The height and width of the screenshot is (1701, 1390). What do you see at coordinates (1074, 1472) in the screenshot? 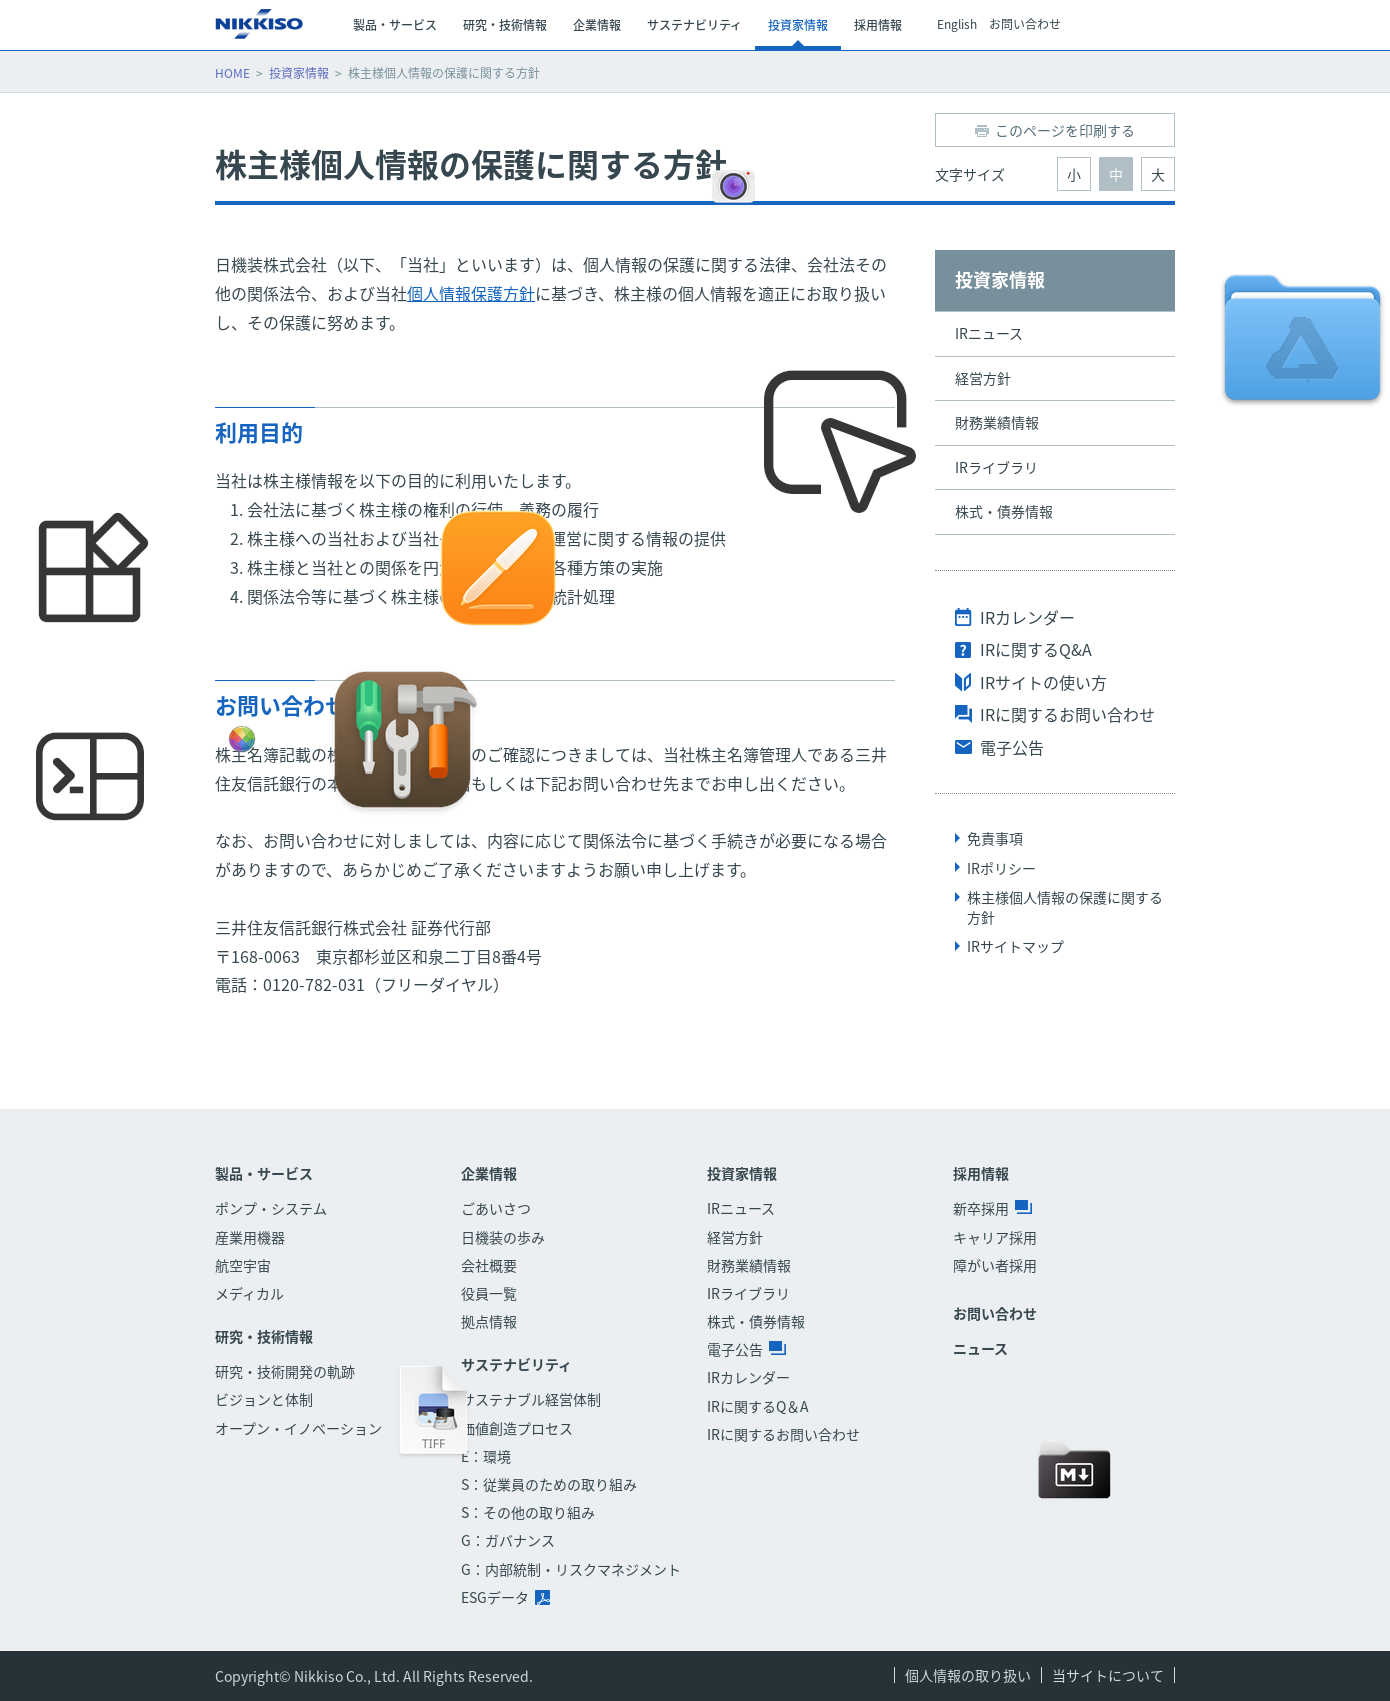
I see `folder containing markdown files` at bounding box center [1074, 1472].